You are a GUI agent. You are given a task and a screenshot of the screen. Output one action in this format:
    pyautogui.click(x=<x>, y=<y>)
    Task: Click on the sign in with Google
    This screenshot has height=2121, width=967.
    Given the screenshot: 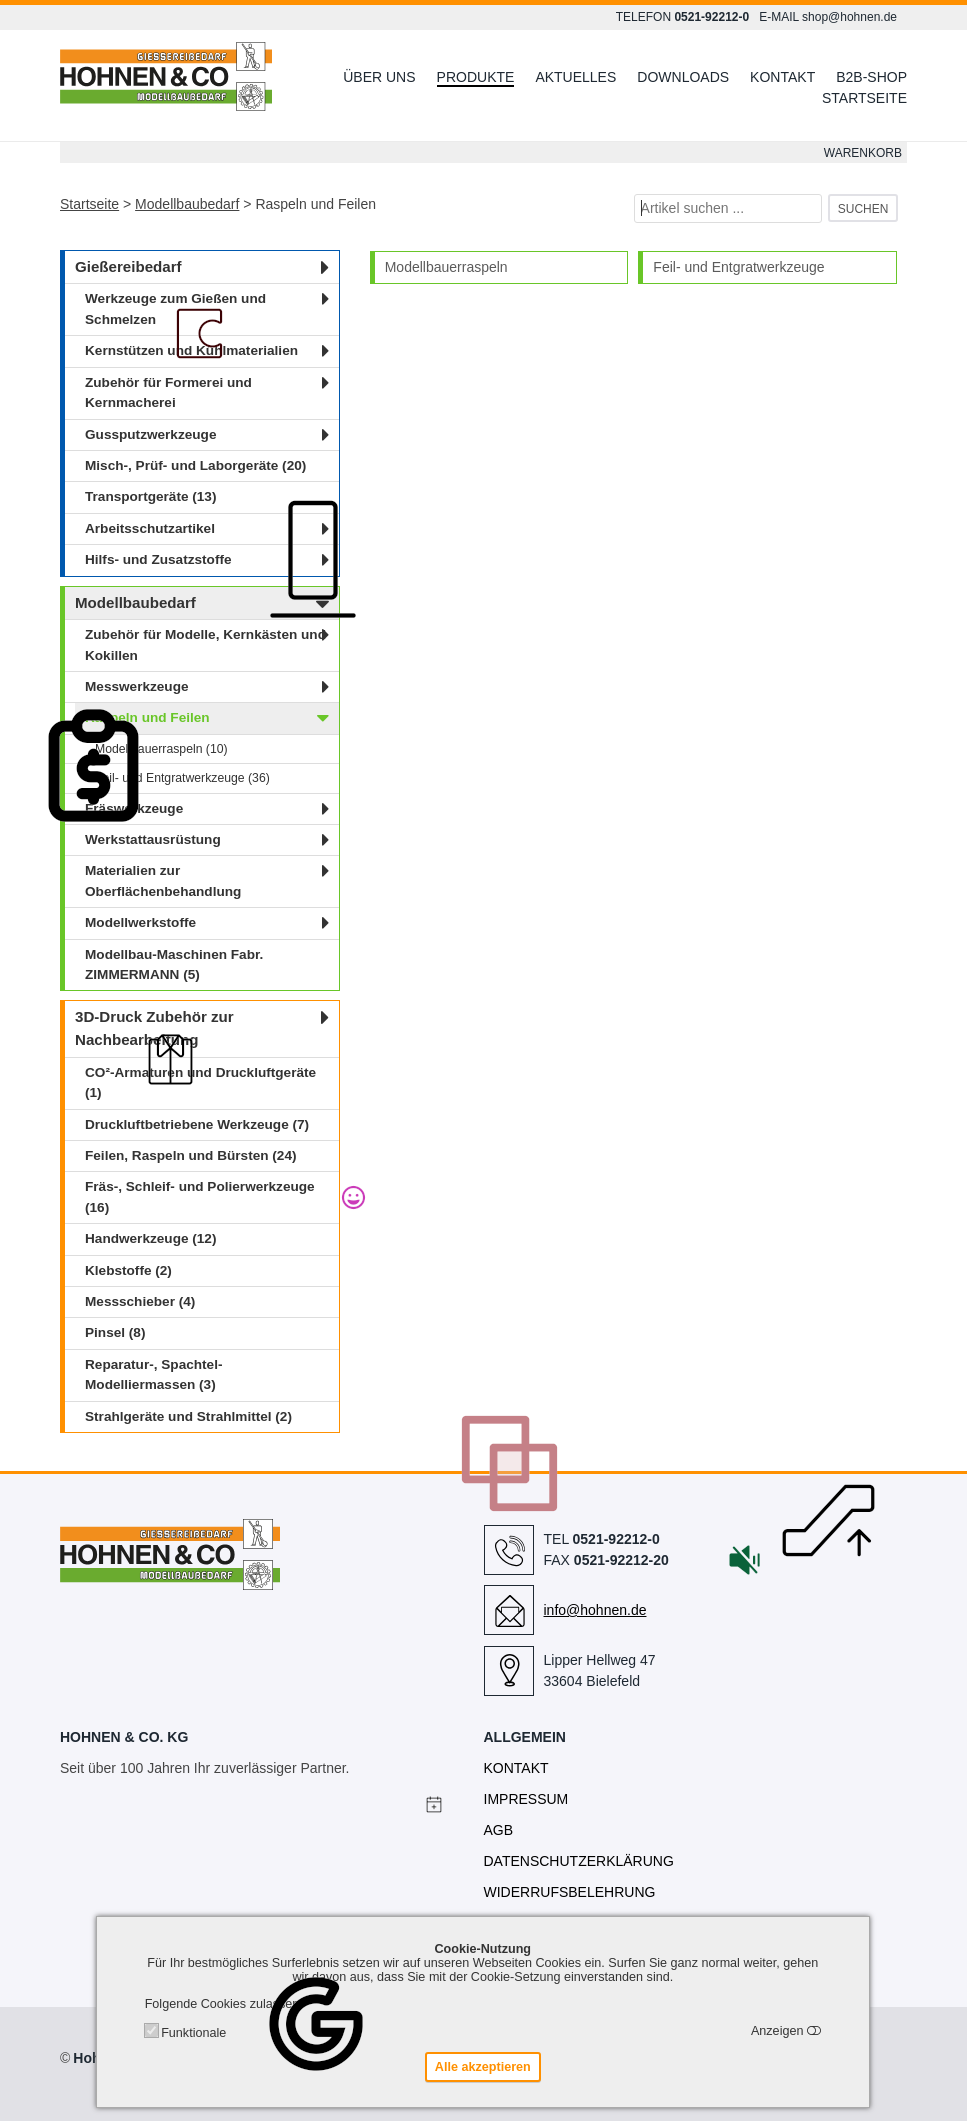 What is the action you would take?
    pyautogui.click(x=316, y=2024)
    